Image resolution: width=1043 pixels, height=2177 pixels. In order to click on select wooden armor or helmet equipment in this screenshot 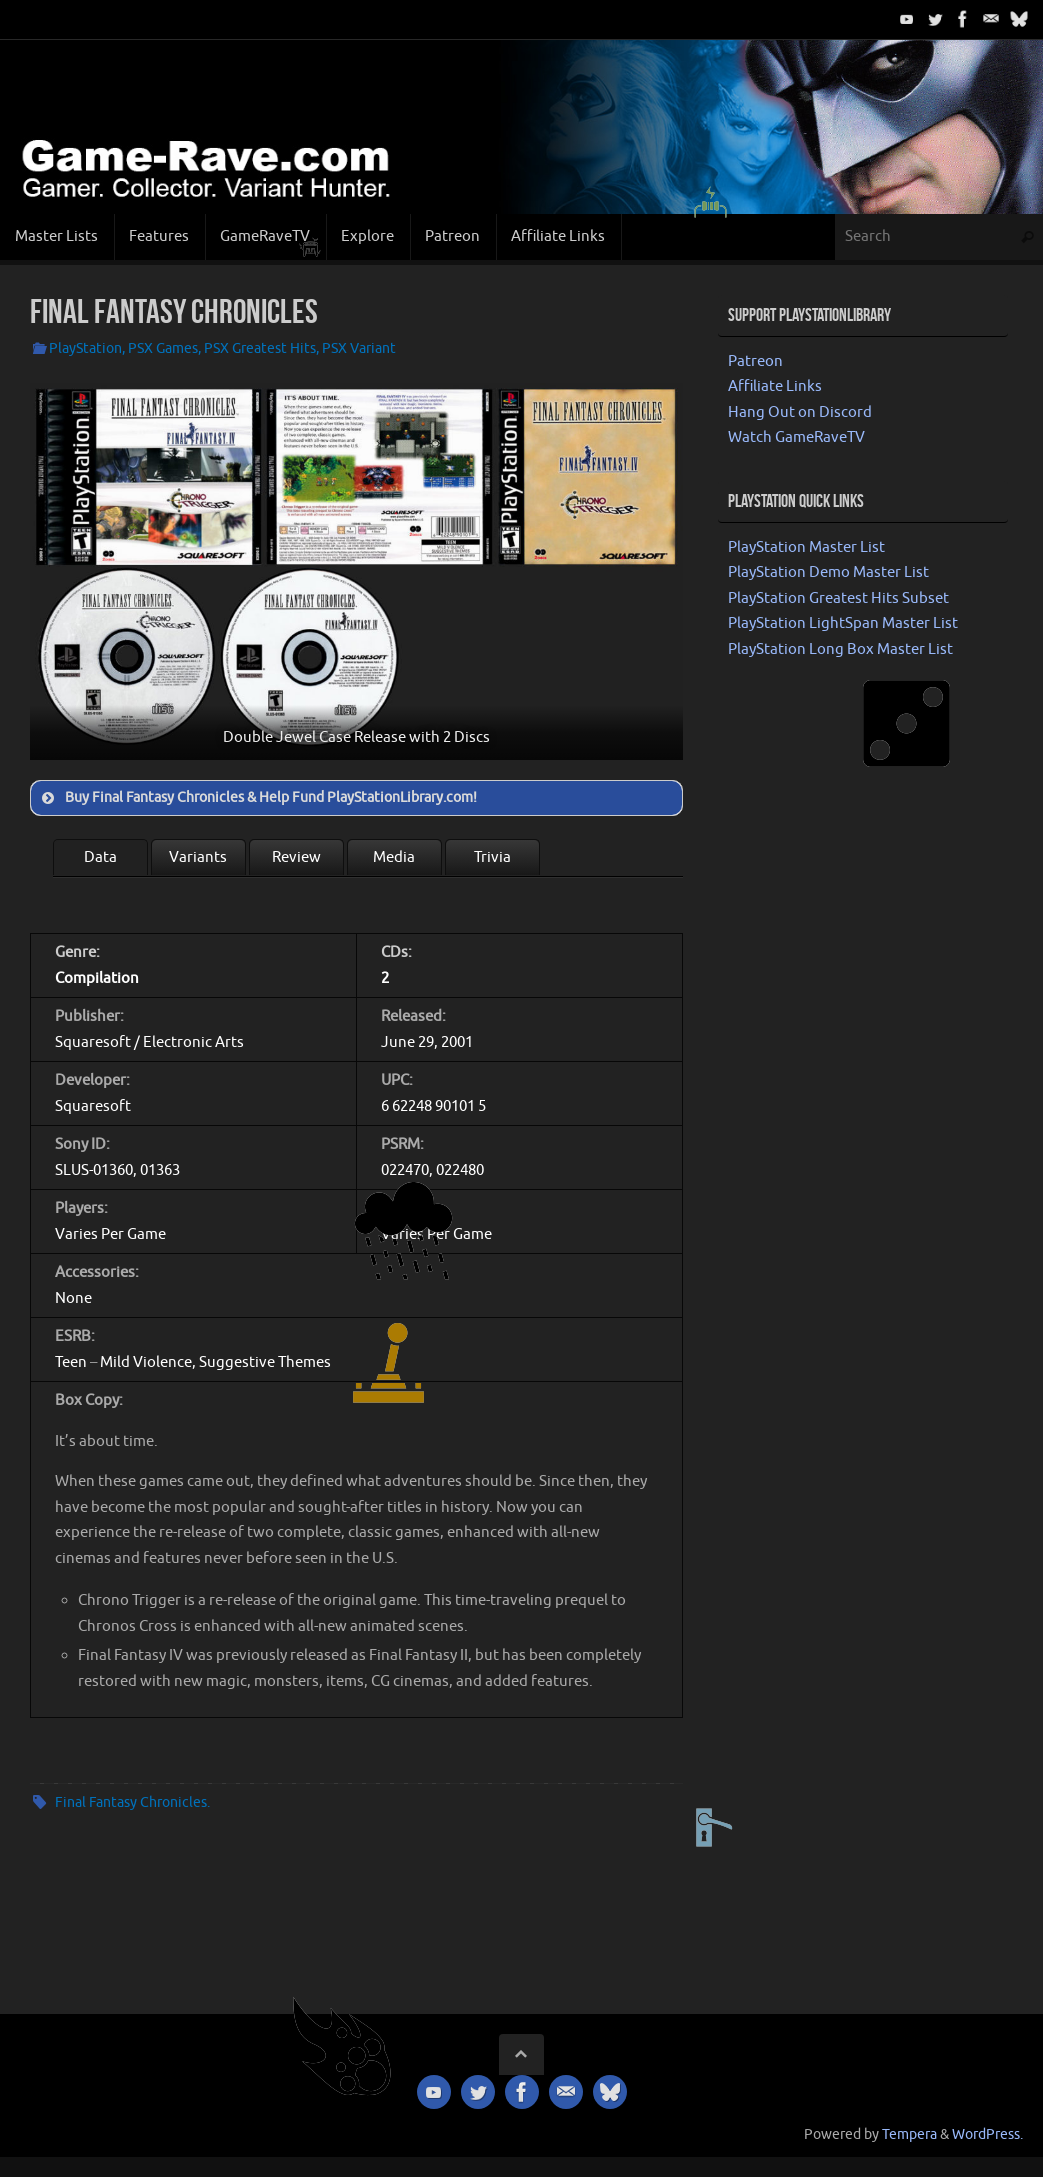, I will do `click(310, 247)`.